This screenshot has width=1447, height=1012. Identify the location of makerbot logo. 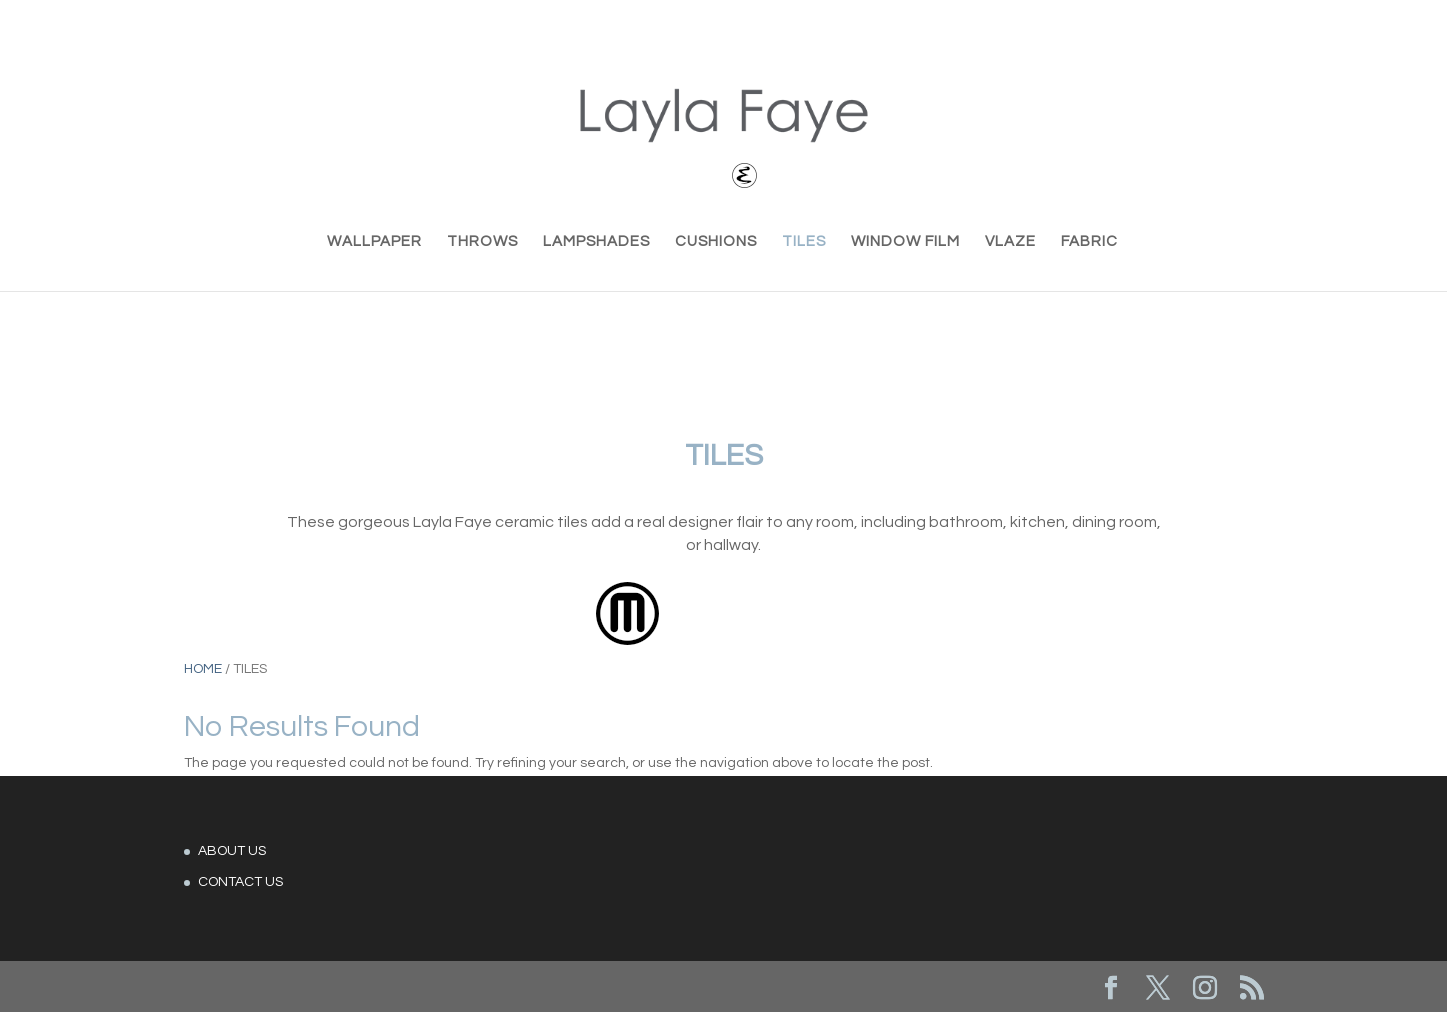
(627, 613).